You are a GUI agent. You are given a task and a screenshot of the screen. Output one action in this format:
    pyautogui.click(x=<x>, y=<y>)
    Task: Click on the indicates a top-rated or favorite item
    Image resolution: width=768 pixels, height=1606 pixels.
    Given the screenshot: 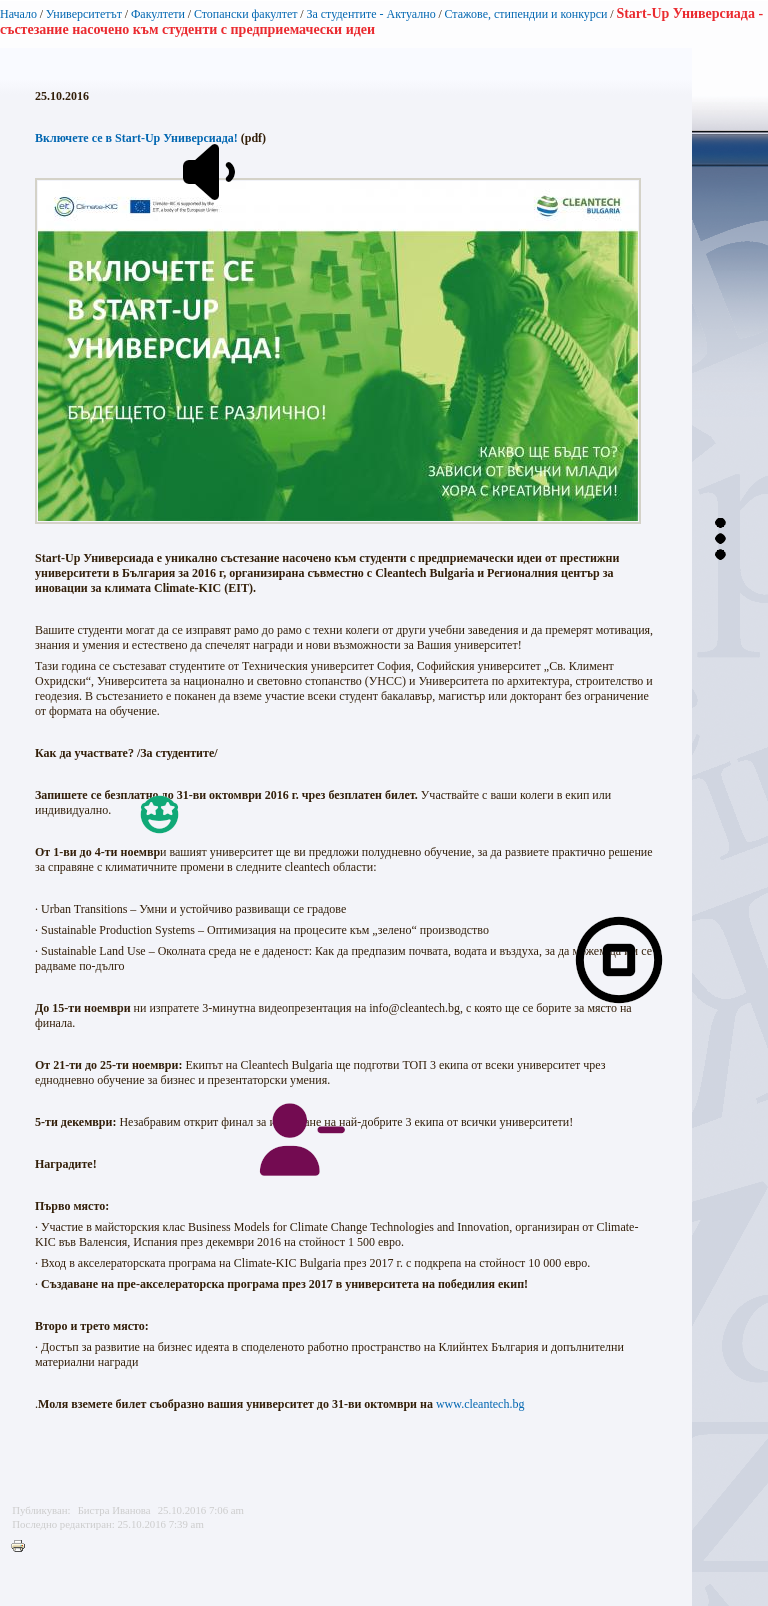 What is the action you would take?
    pyautogui.click(x=159, y=814)
    